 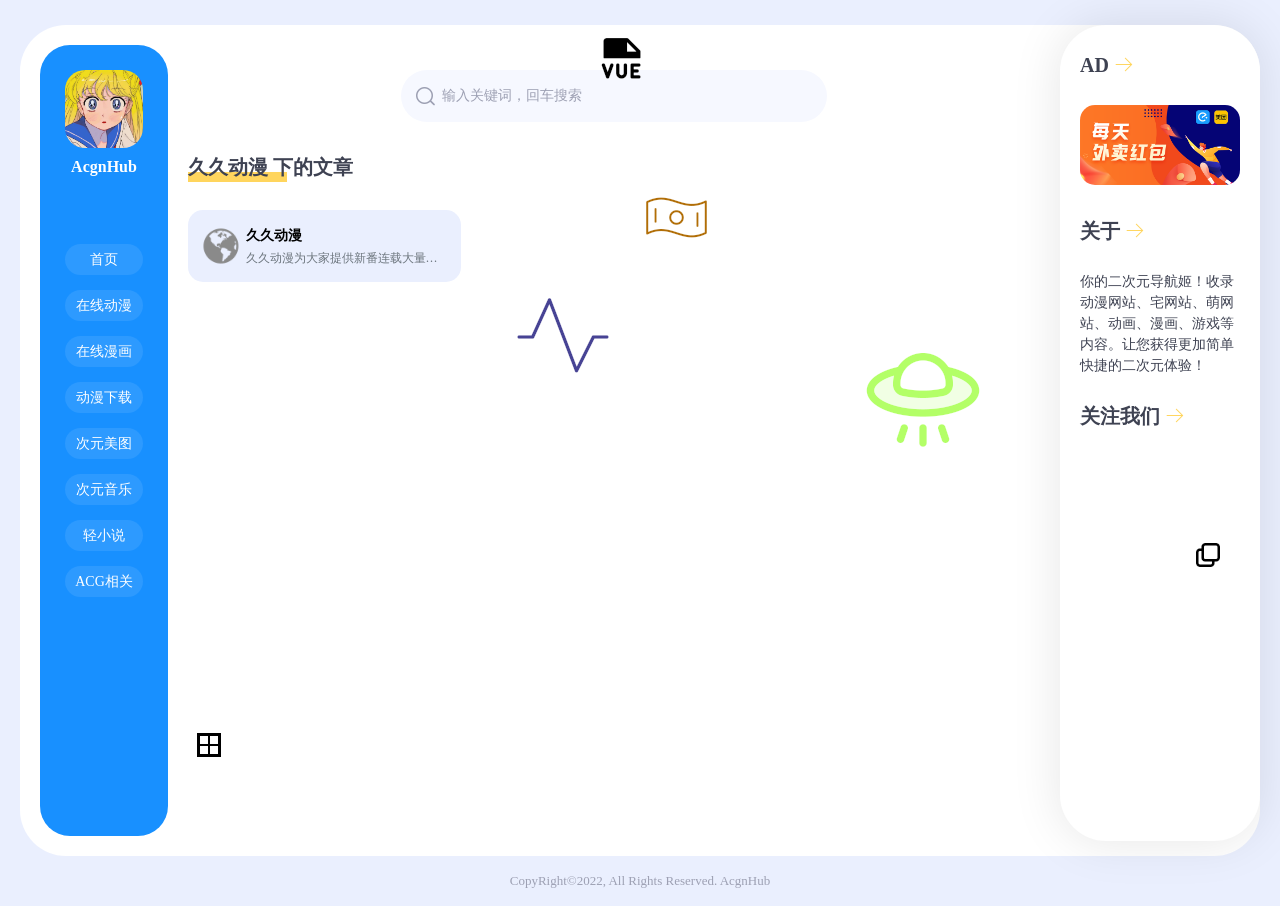 I want to click on toggle all borders on a table or cell, so click(x=209, y=745).